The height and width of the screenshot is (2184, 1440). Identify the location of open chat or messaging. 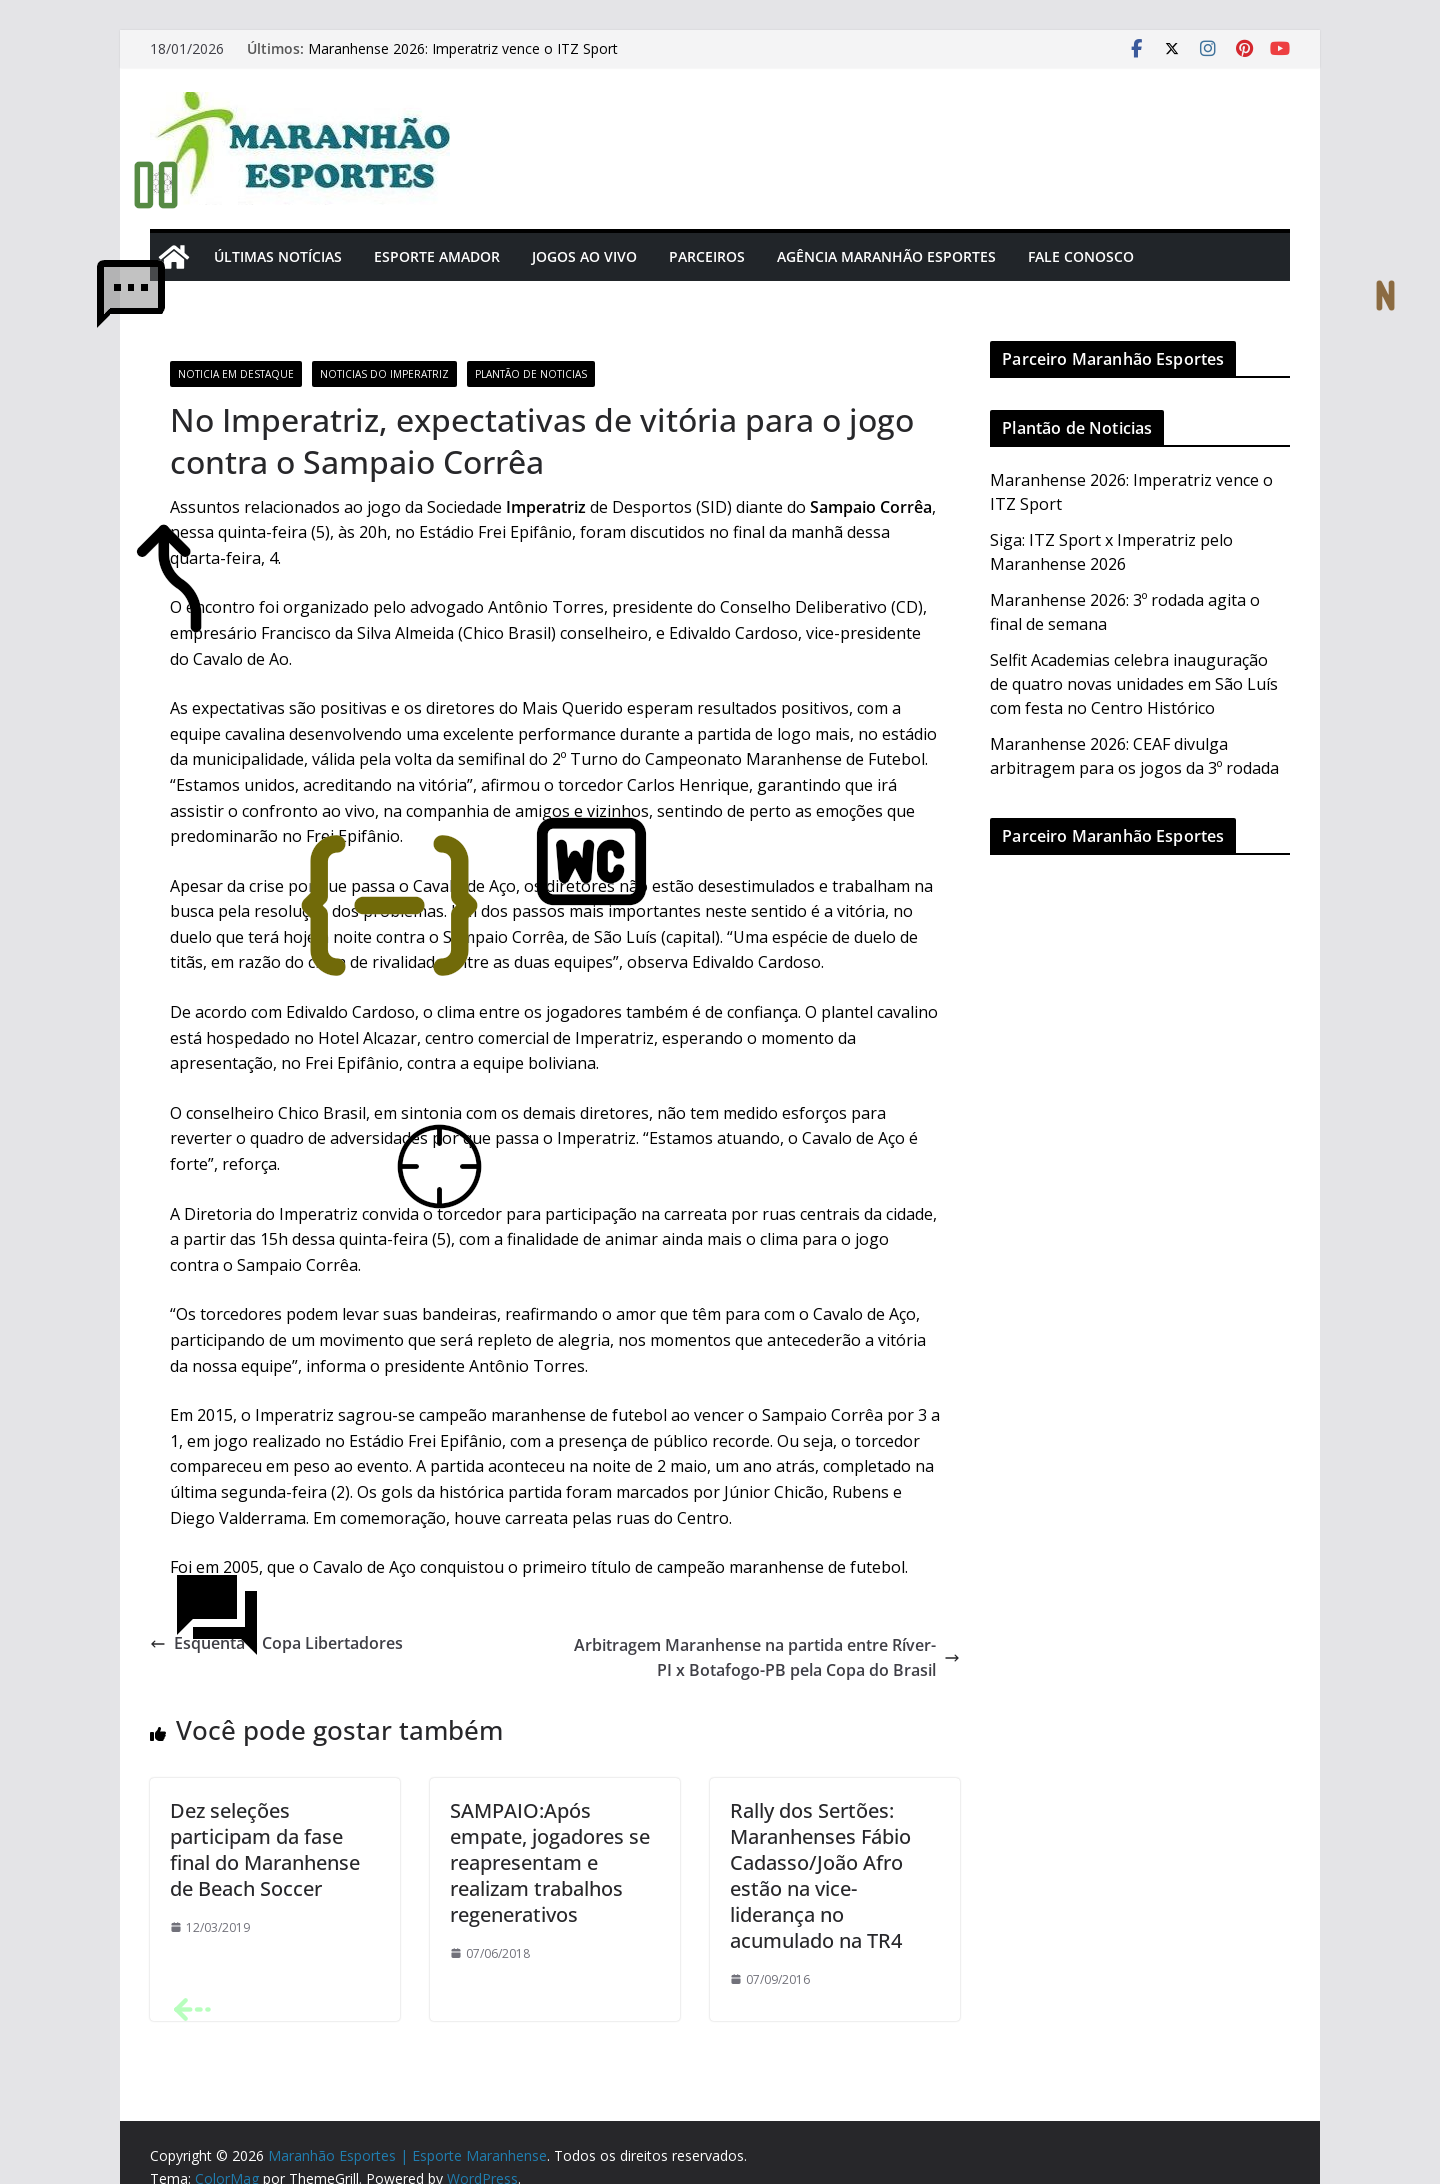
(217, 1615).